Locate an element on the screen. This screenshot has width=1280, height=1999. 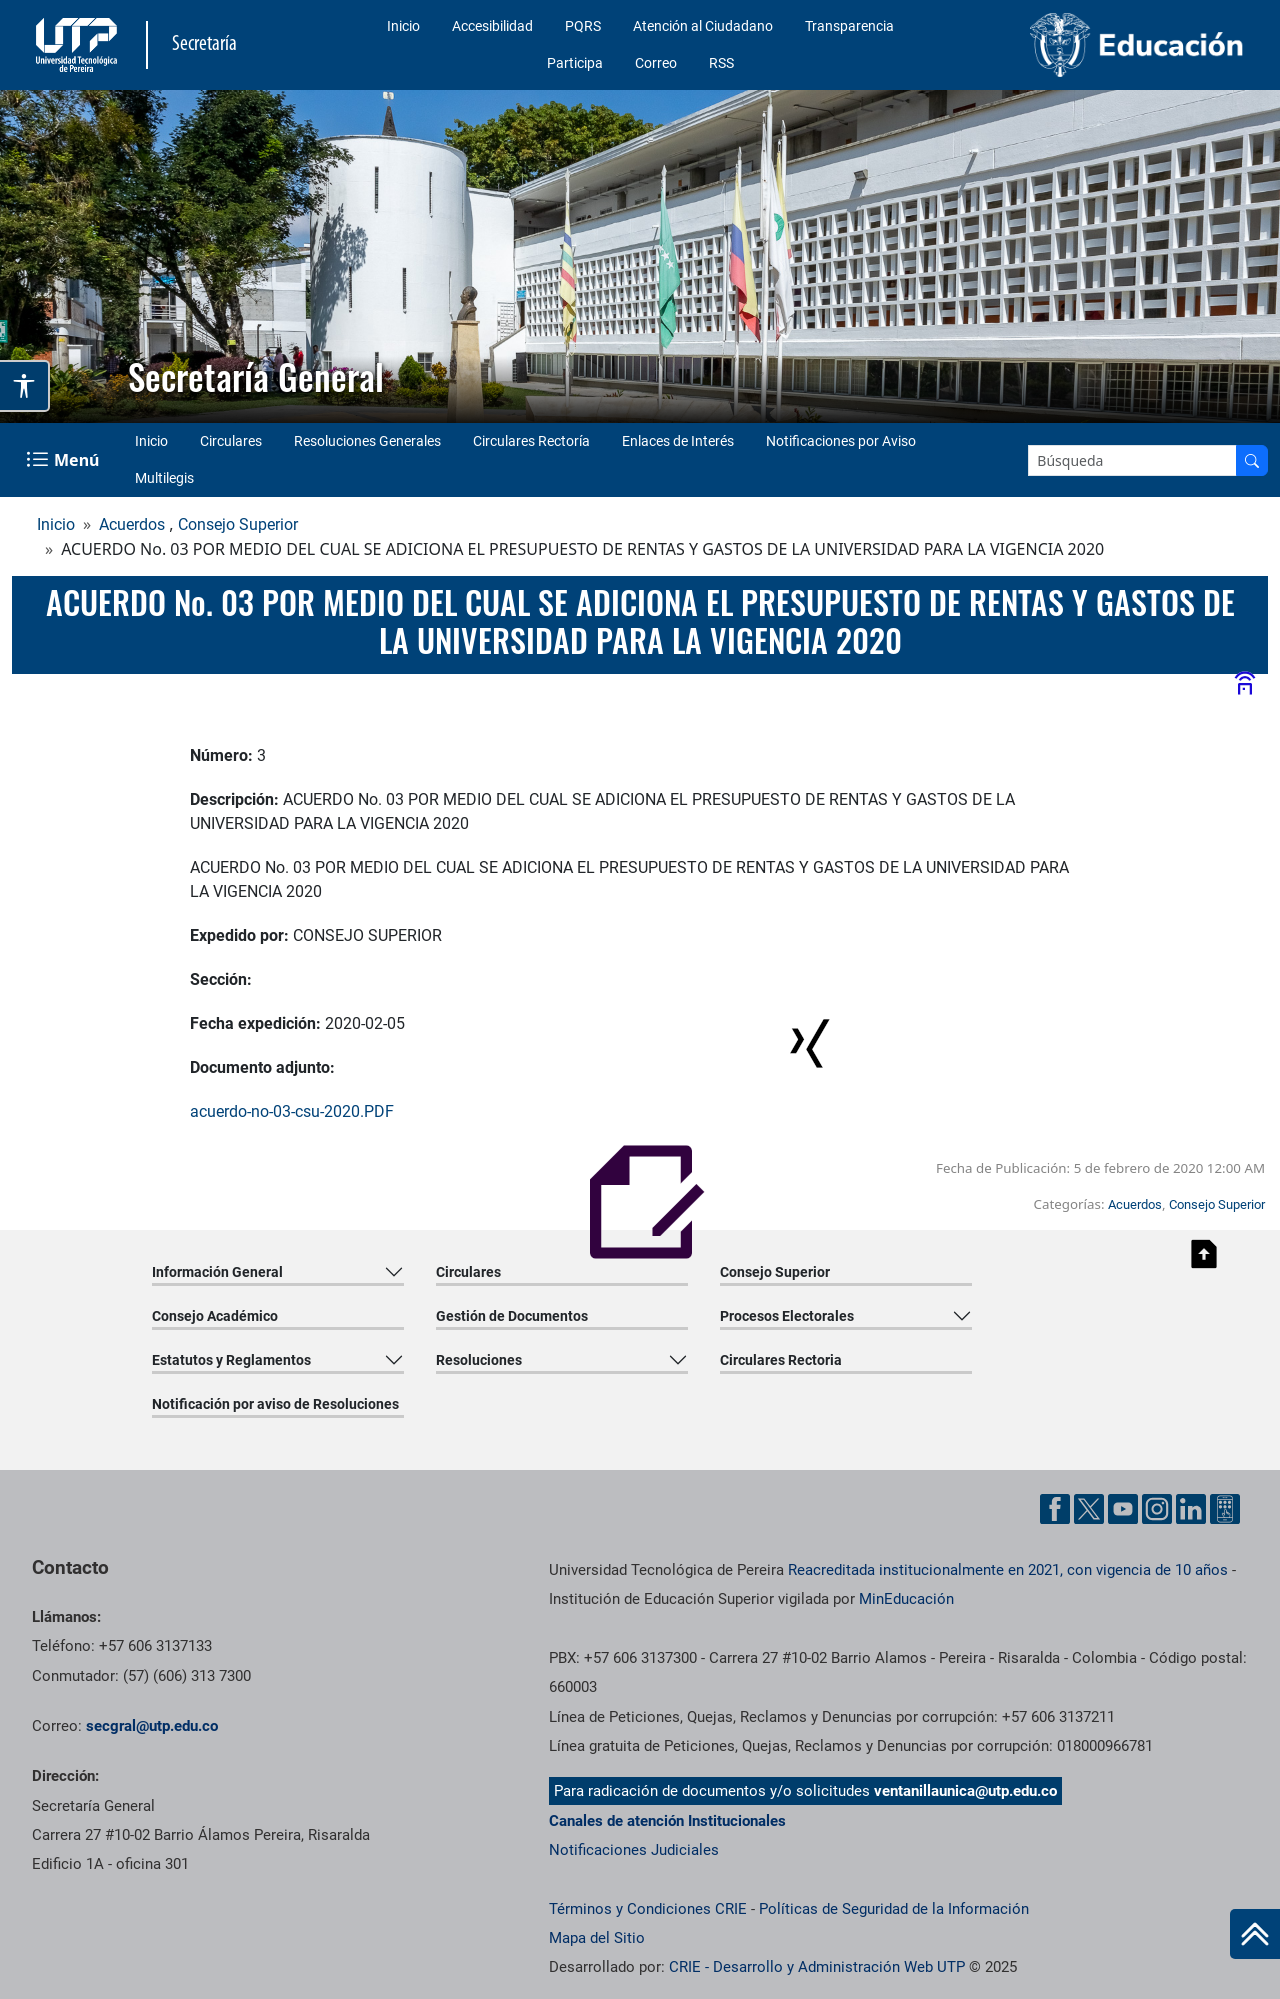
upload a file or document is located at coordinates (1204, 1254).